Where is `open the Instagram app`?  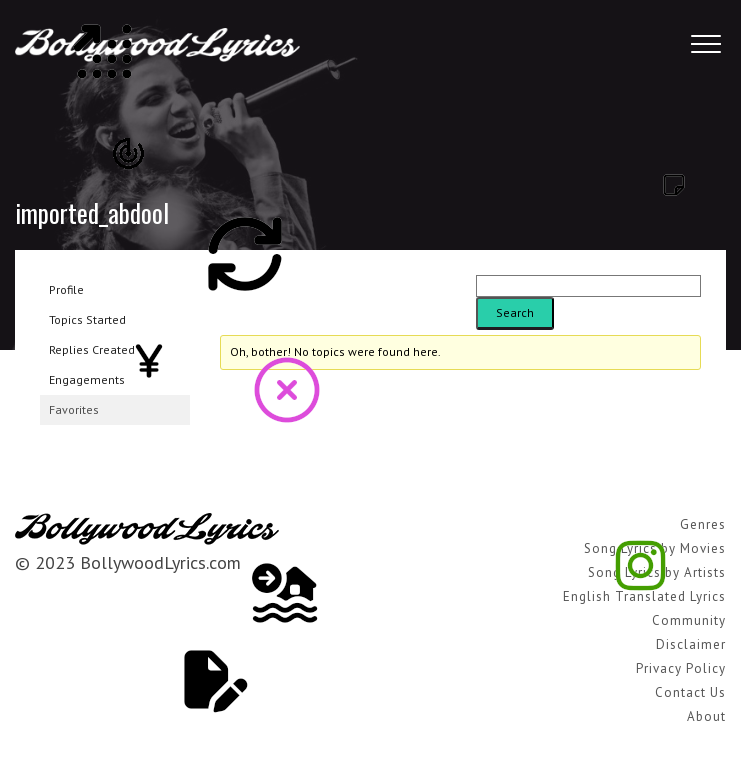
open the Instagram app is located at coordinates (640, 565).